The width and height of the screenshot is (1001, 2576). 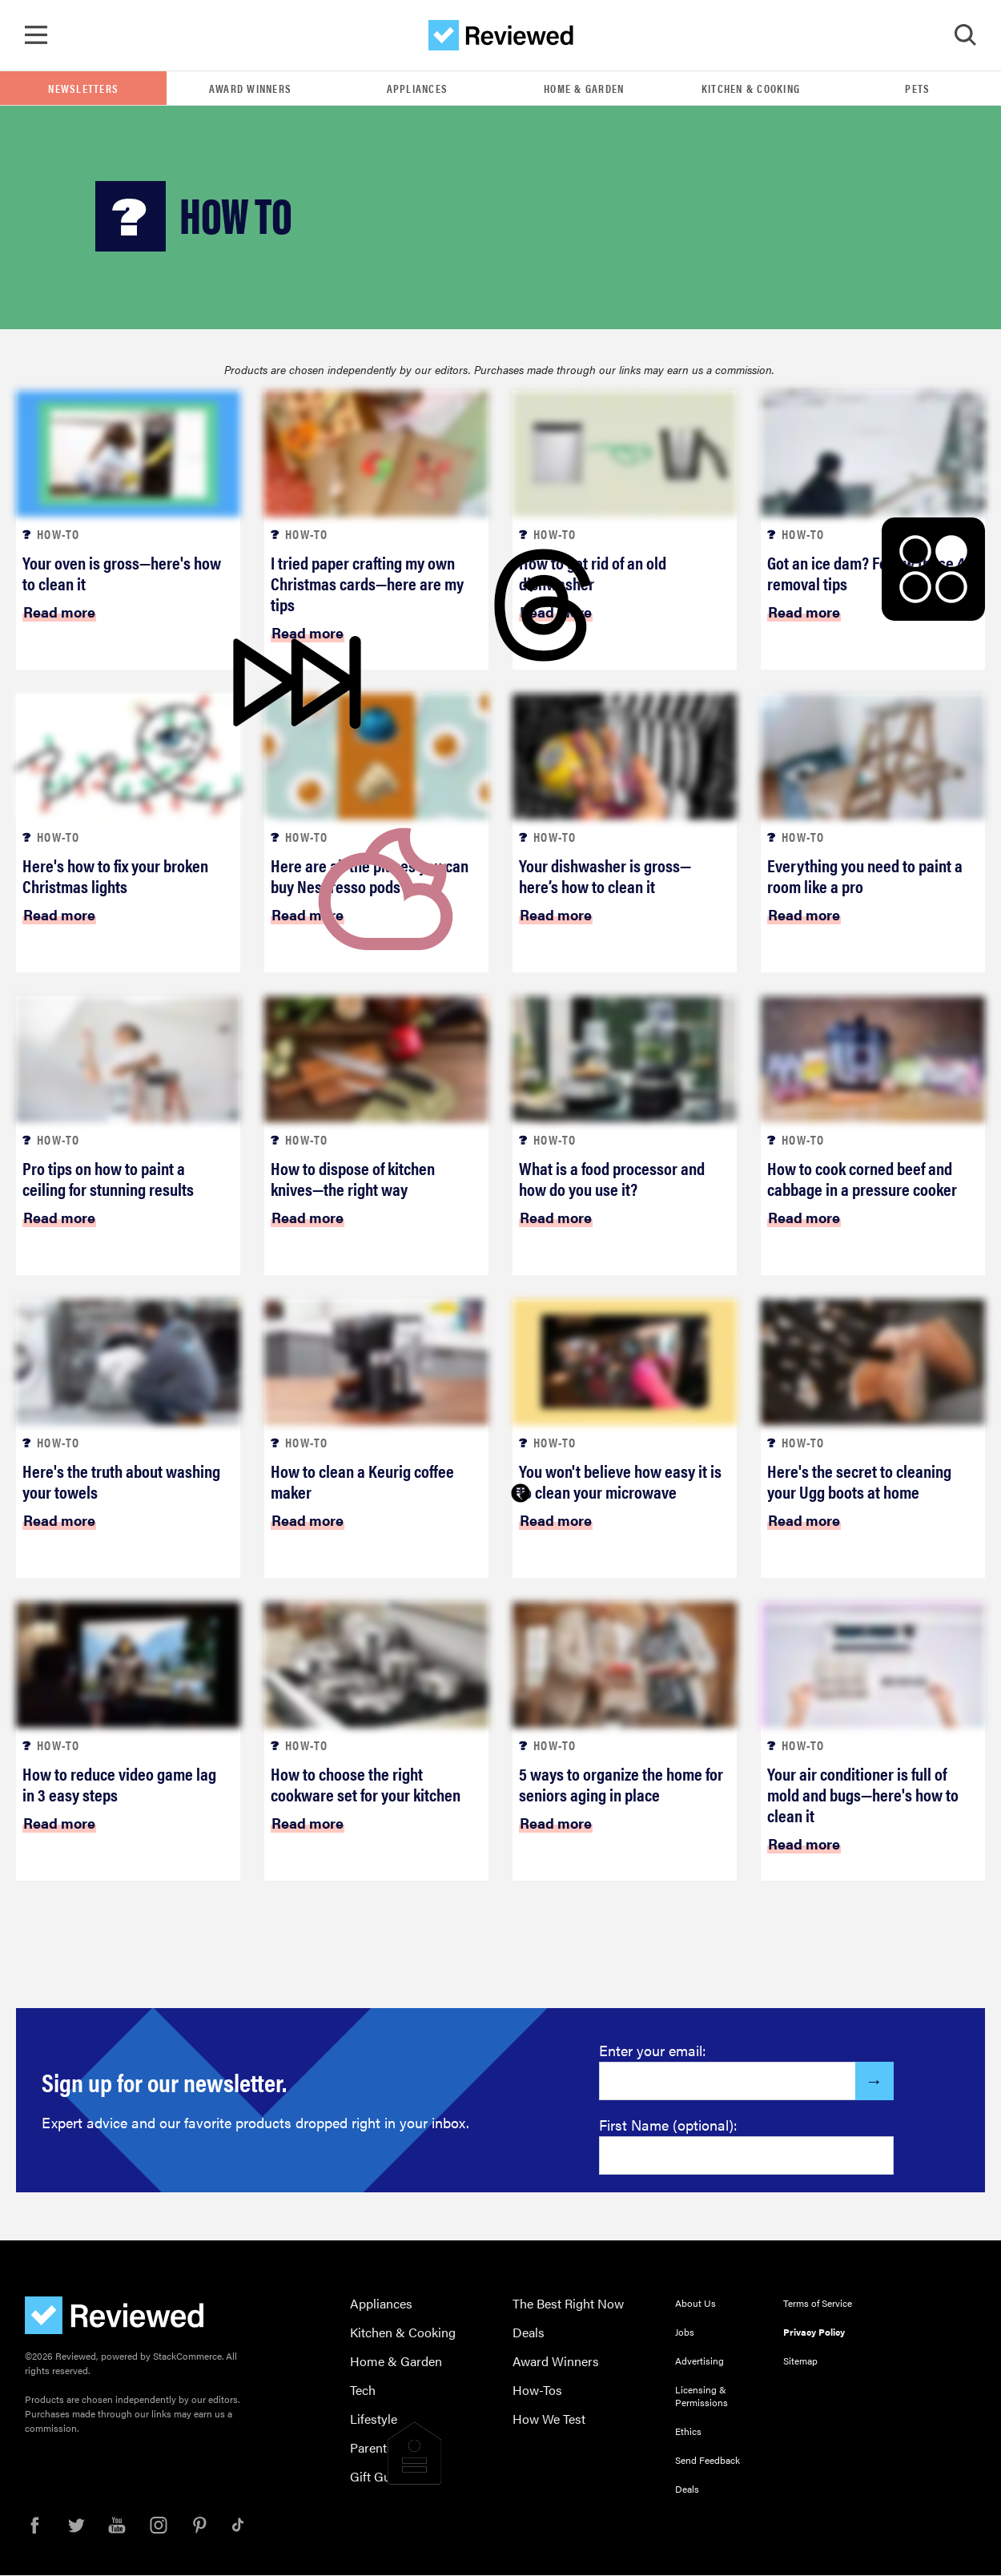 I want to click on open the payback rewards app, so click(x=933, y=569).